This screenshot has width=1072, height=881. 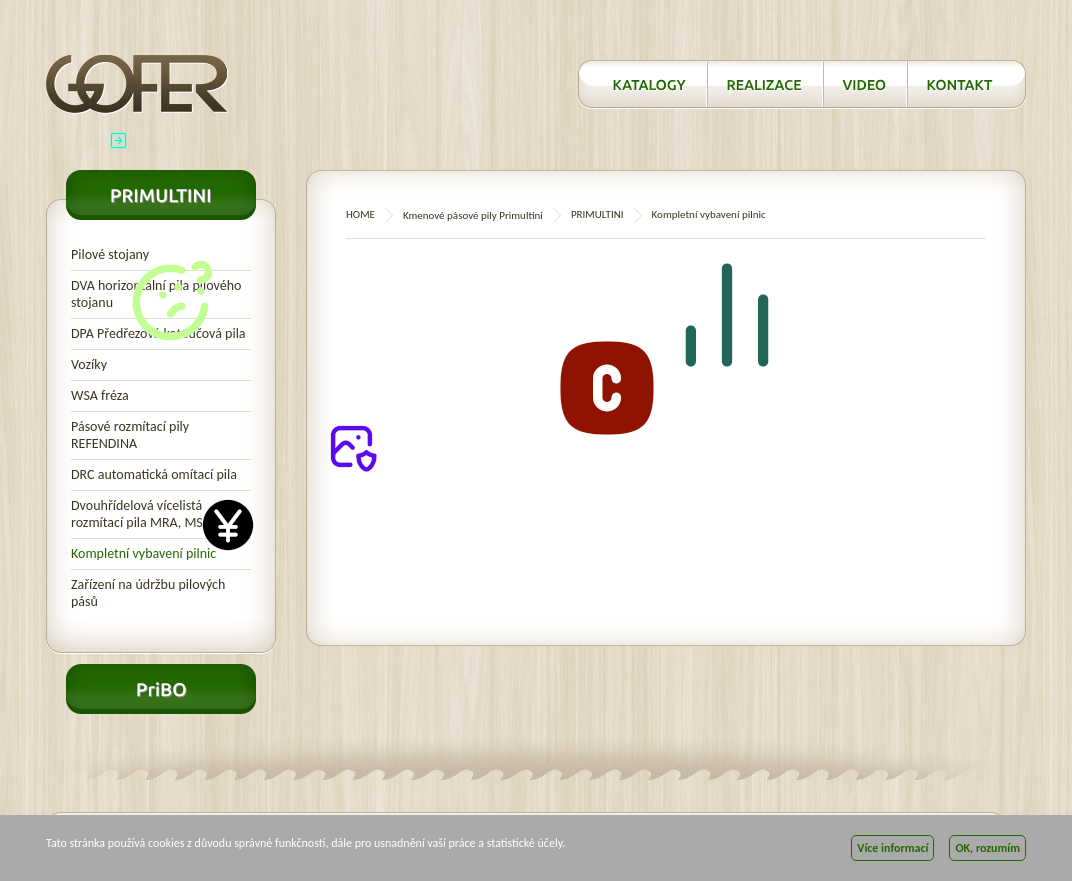 I want to click on view bar chart or statistics, so click(x=727, y=315).